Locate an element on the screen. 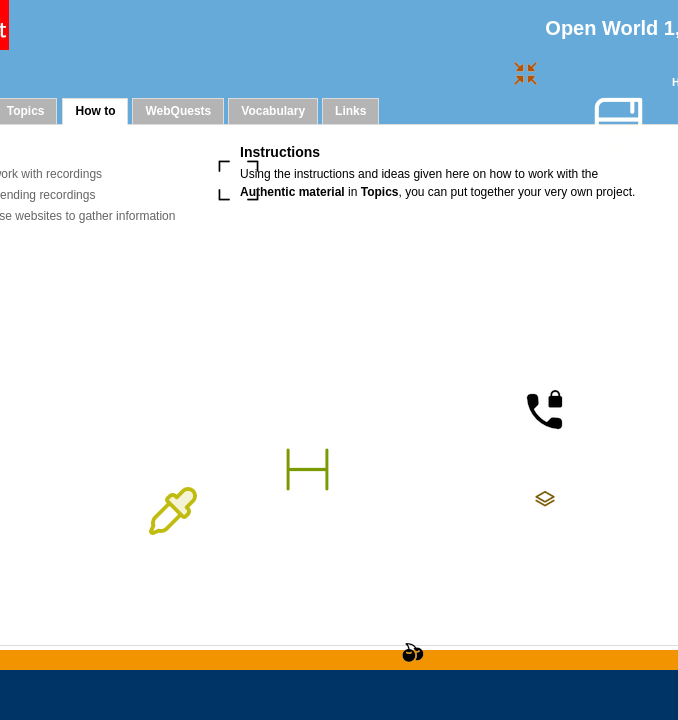 The width and height of the screenshot is (678, 720). indicates phone or call features are locked is located at coordinates (544, 411).